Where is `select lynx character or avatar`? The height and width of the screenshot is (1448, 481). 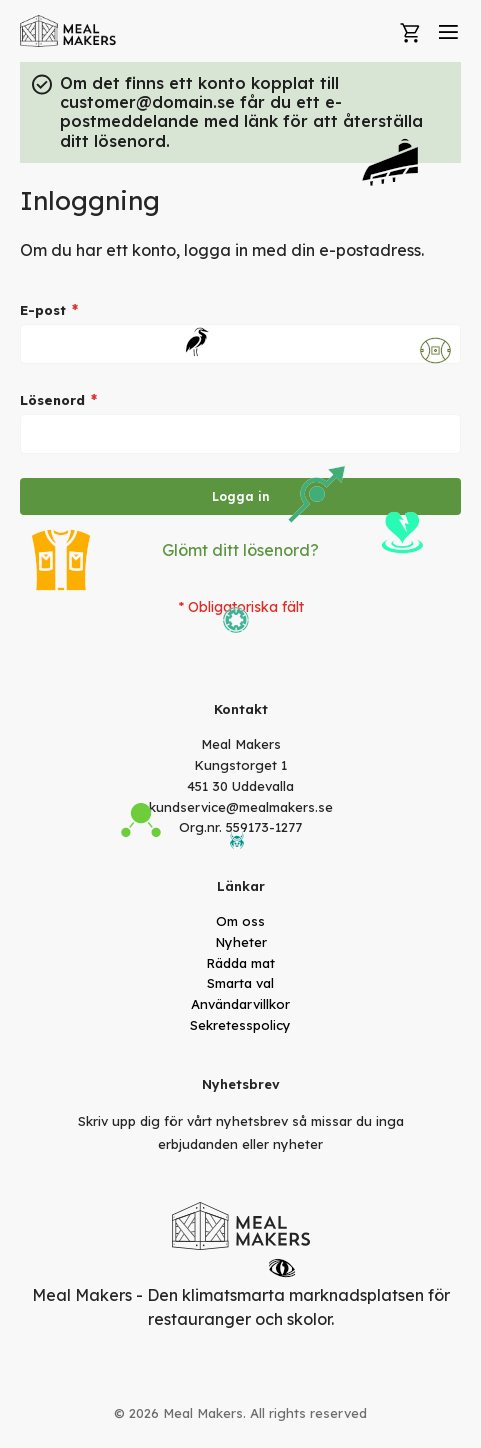
select lynx character or avatar is located at coordinates (237, 840).